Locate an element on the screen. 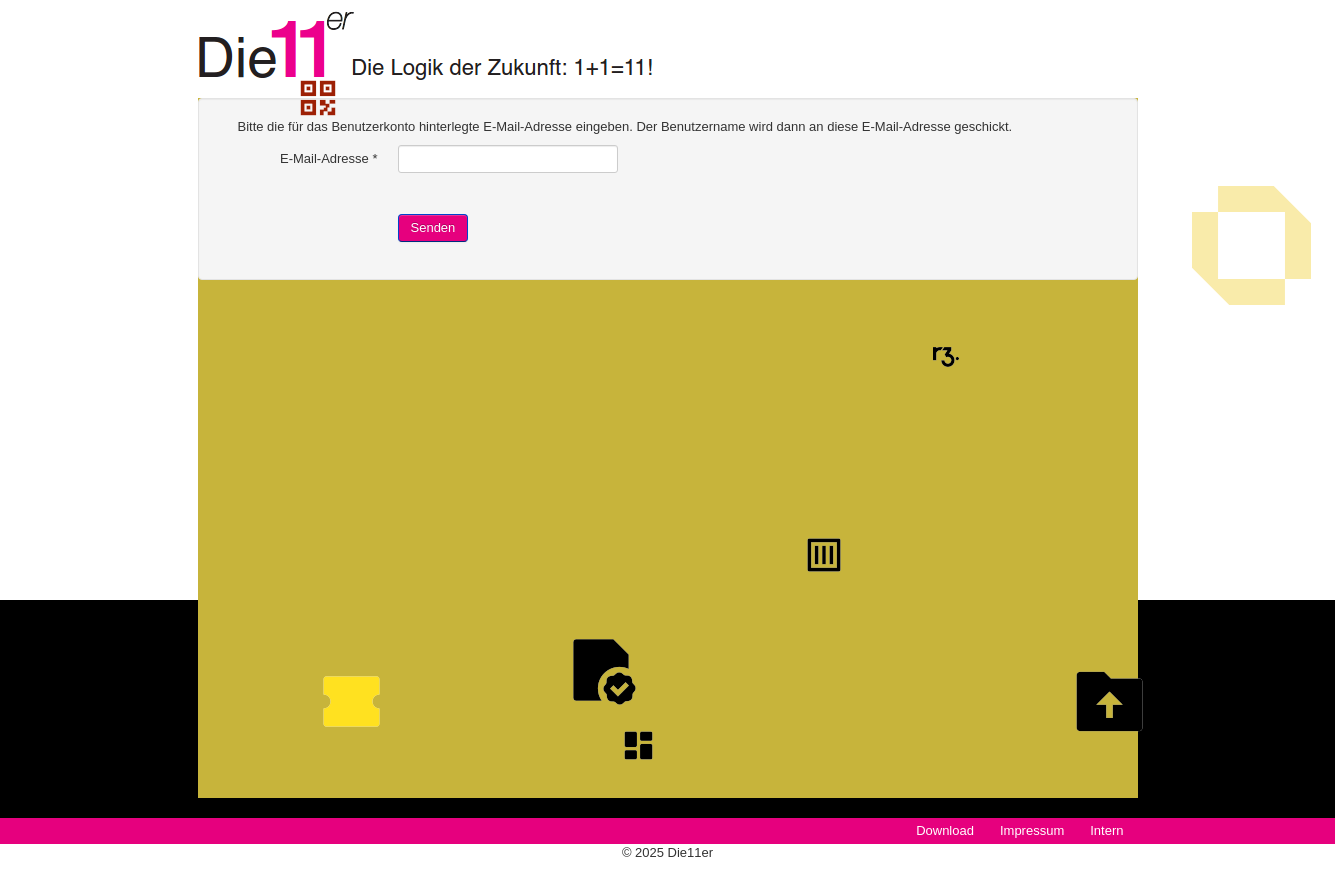 The height and width of the screenshot is (878, 1335). scan or generate a QR code is located at coordinates (318, 98).